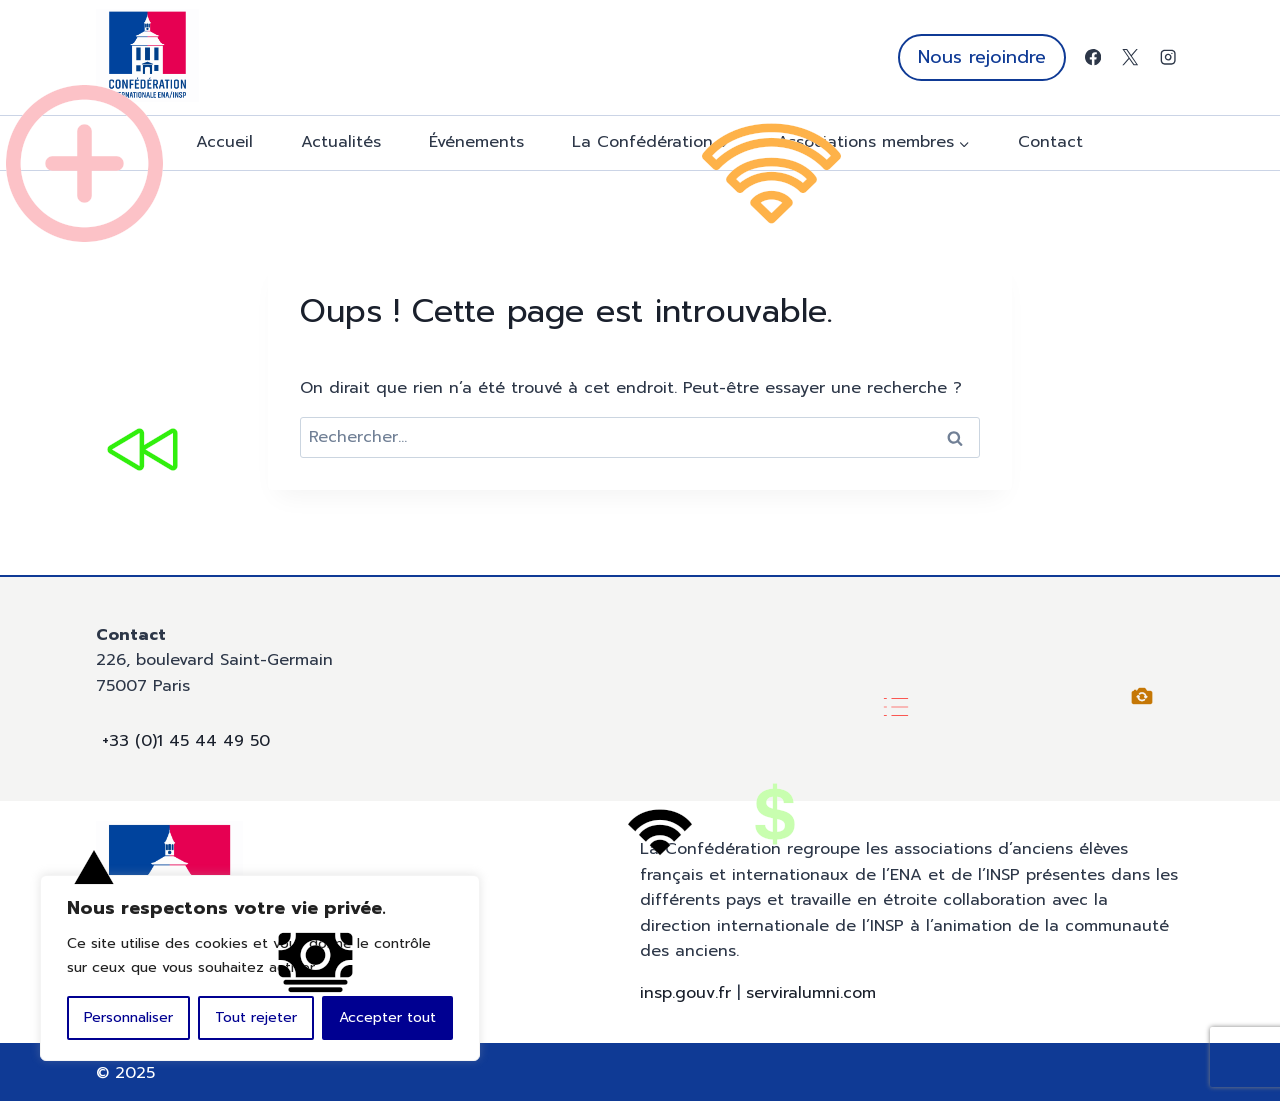 The height and width of the screenshot is (1101, 1280). I want to click on indicates wireless network connection status, so click(771, 173).